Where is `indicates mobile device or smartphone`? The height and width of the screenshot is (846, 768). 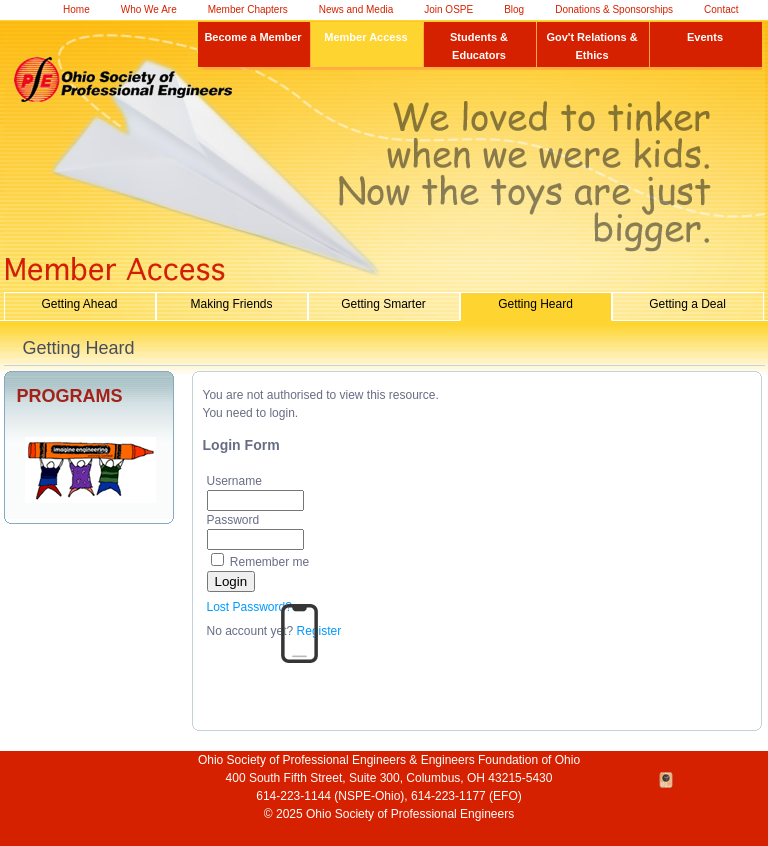 indicates mobile device or smartphone is located at coordinates (299, 633).